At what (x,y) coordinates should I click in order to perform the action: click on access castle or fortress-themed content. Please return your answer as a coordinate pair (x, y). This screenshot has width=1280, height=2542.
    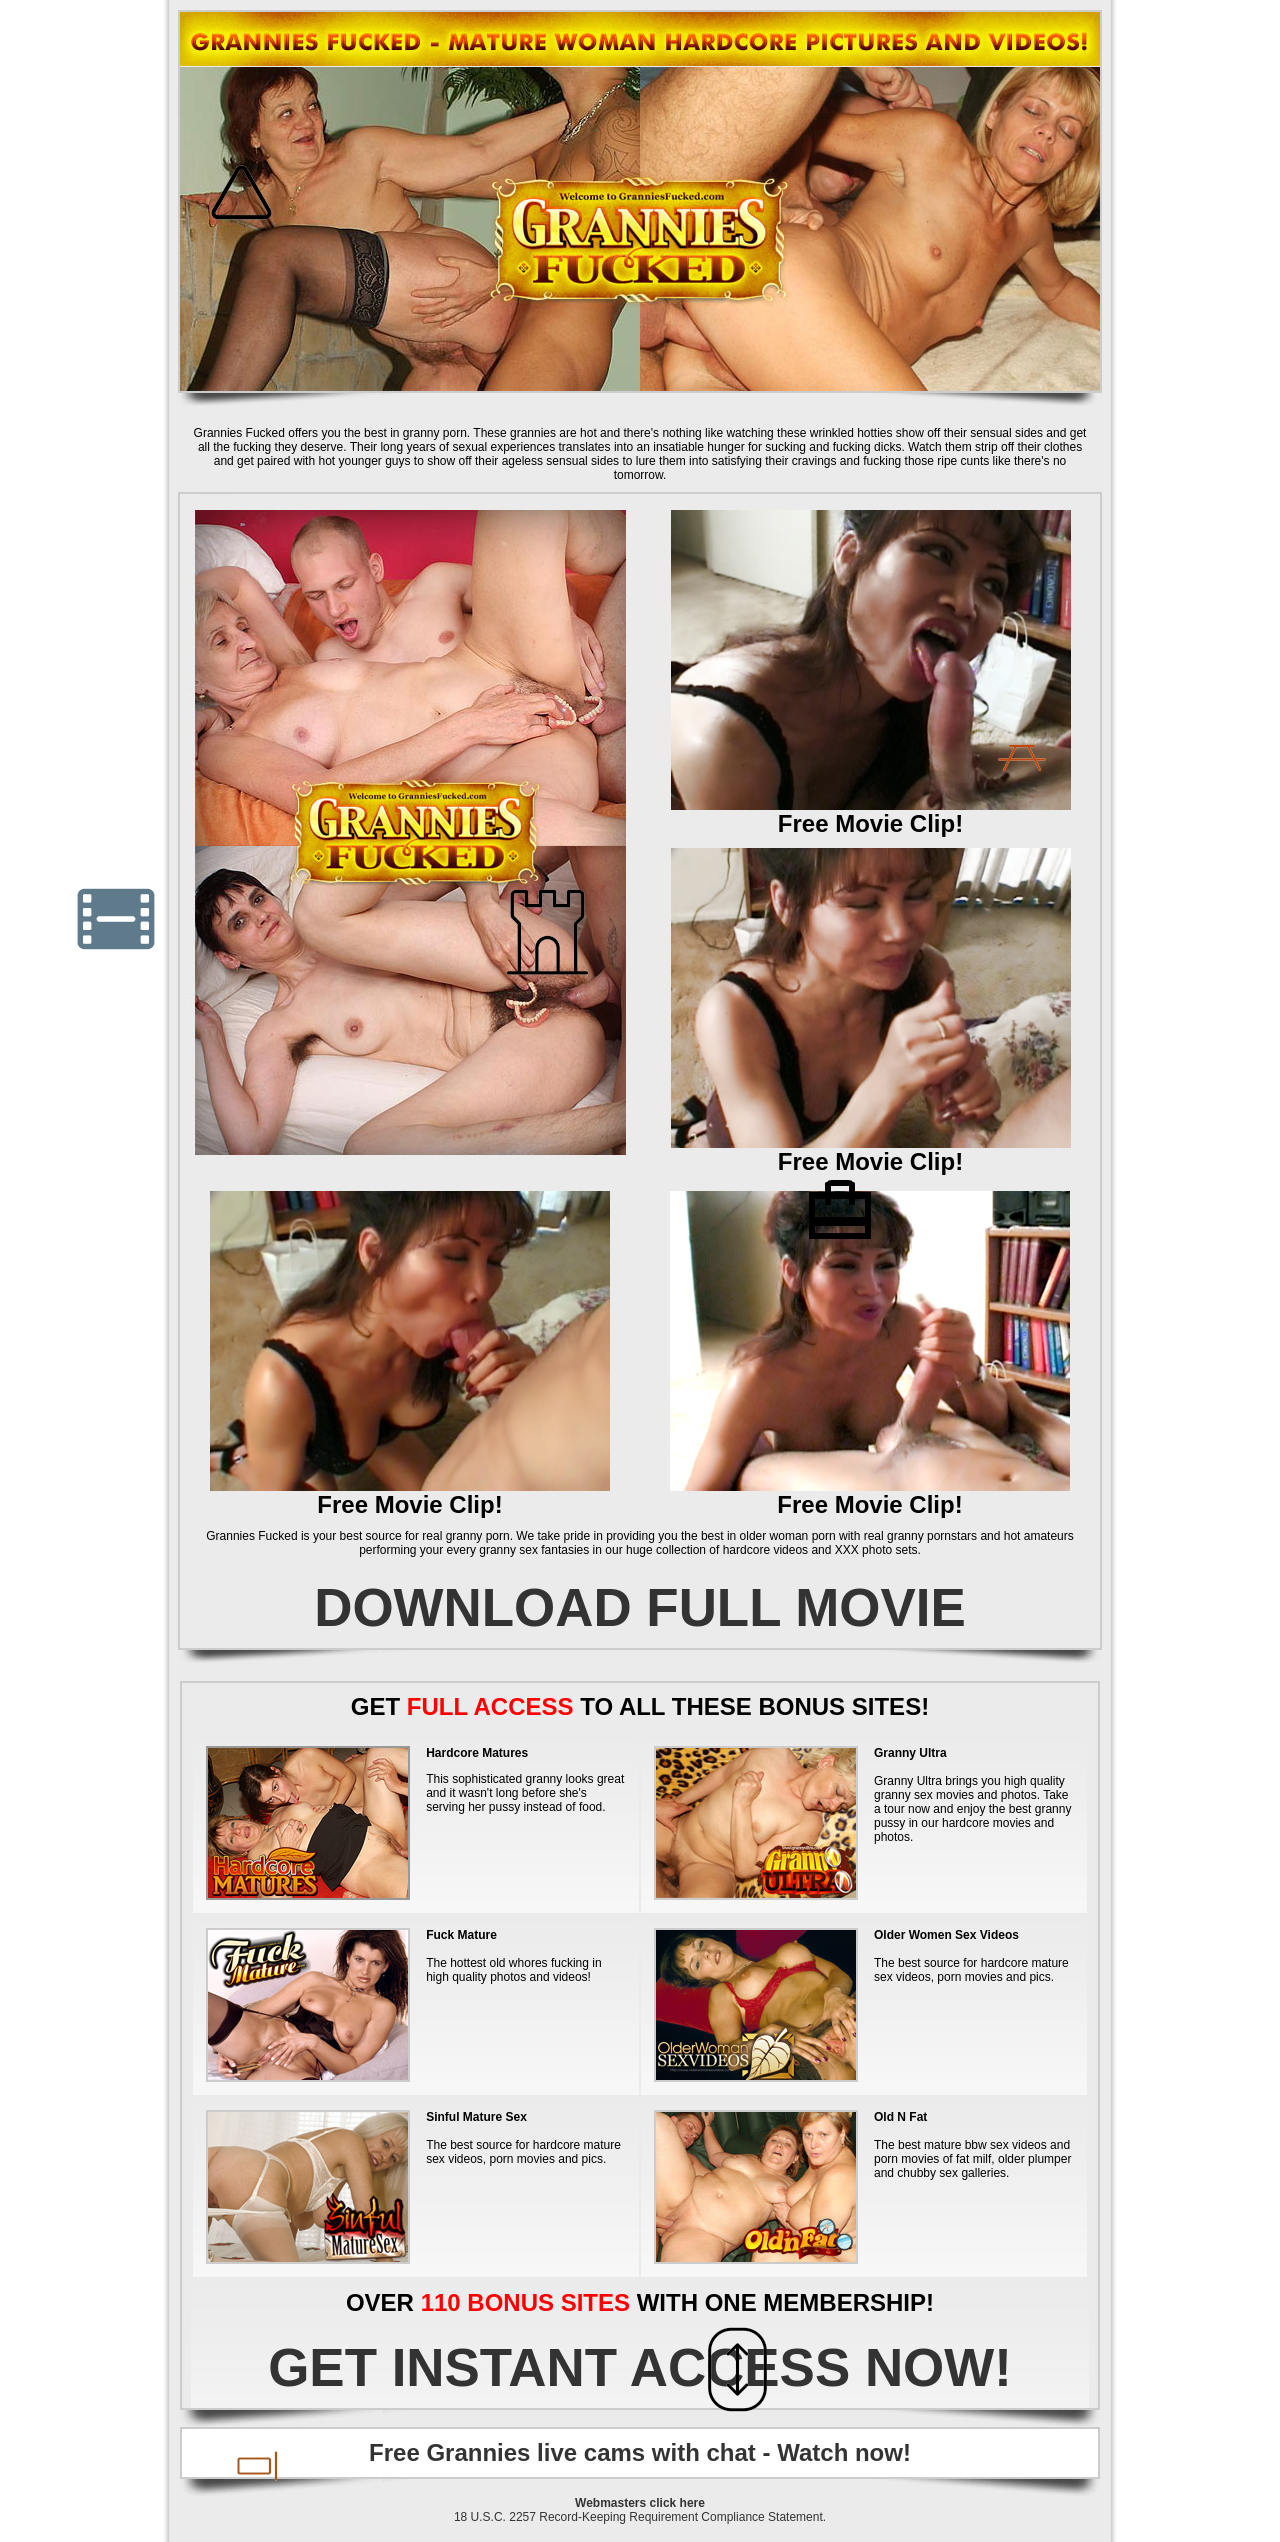
    Looking at the image, I should click on (547, 930).